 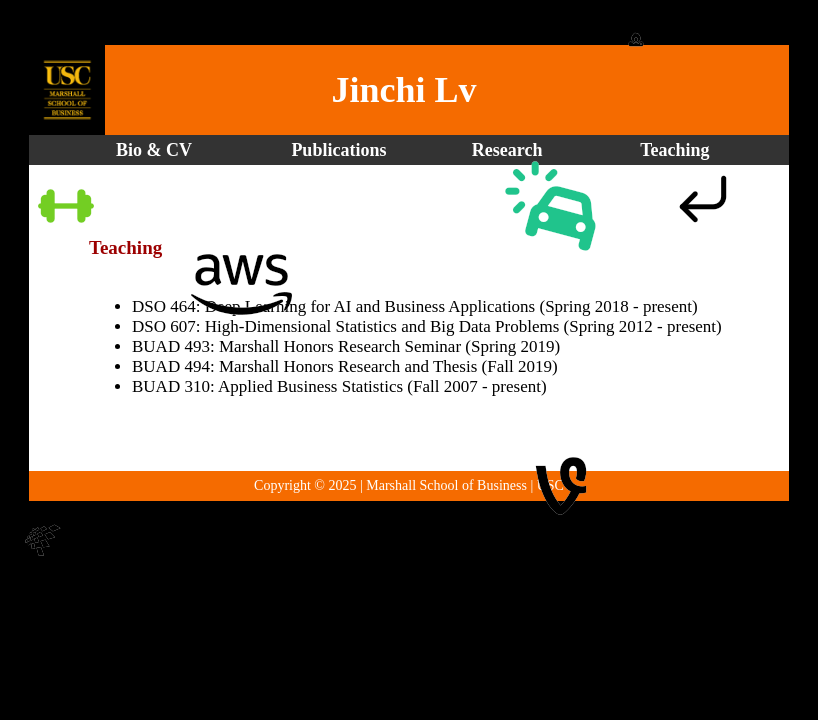 I want to click on access fitness or workout features, so click(x=66, y=206).